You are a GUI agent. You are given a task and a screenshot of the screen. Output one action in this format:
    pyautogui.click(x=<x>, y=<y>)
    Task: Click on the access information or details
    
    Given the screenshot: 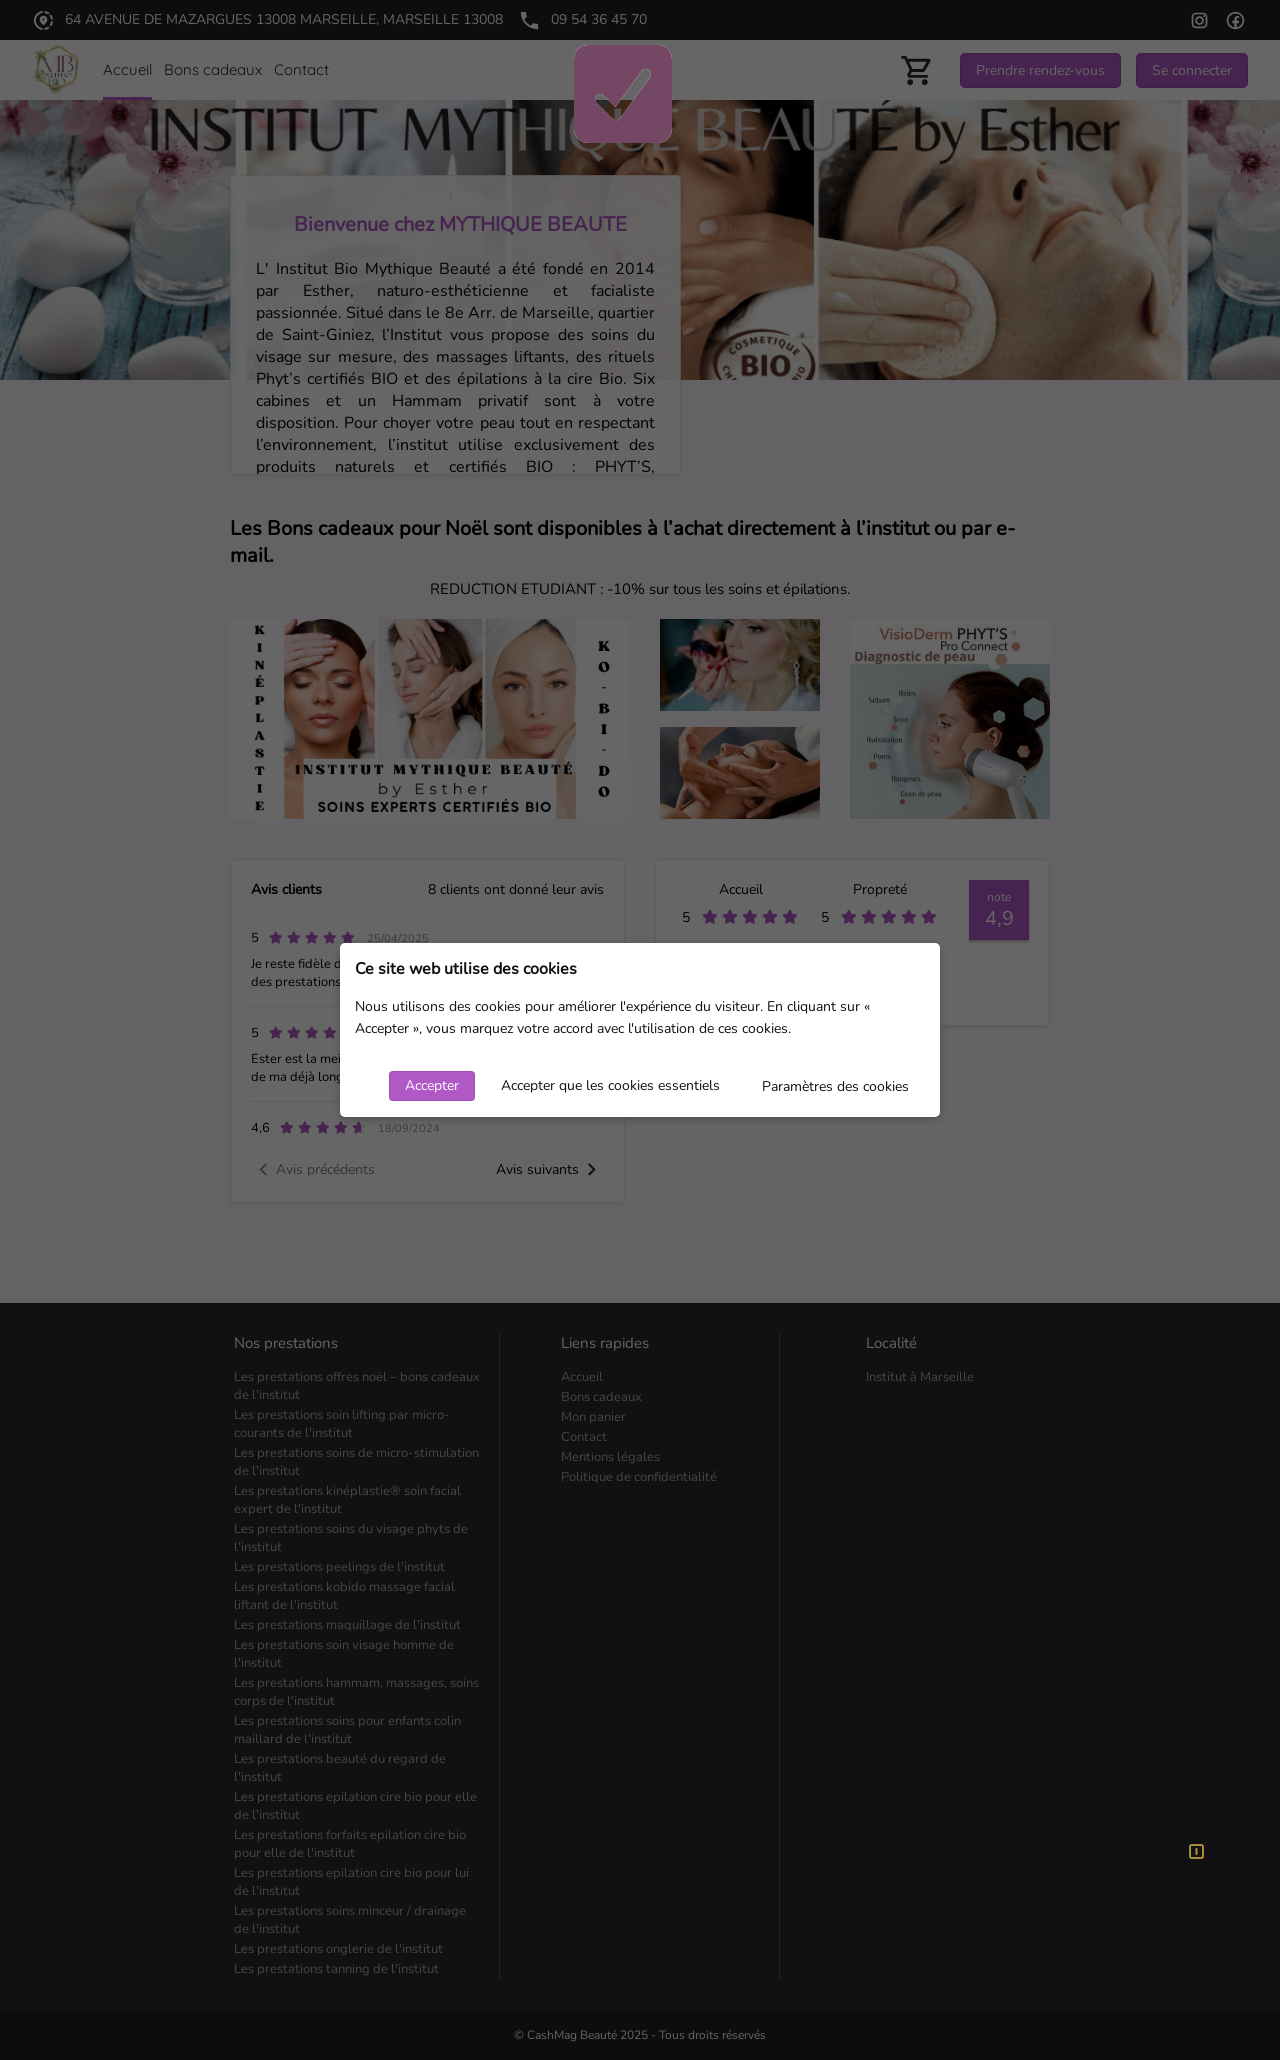 What is the action you would take?
    pyautogui.click(x=1196, y=1851)
    